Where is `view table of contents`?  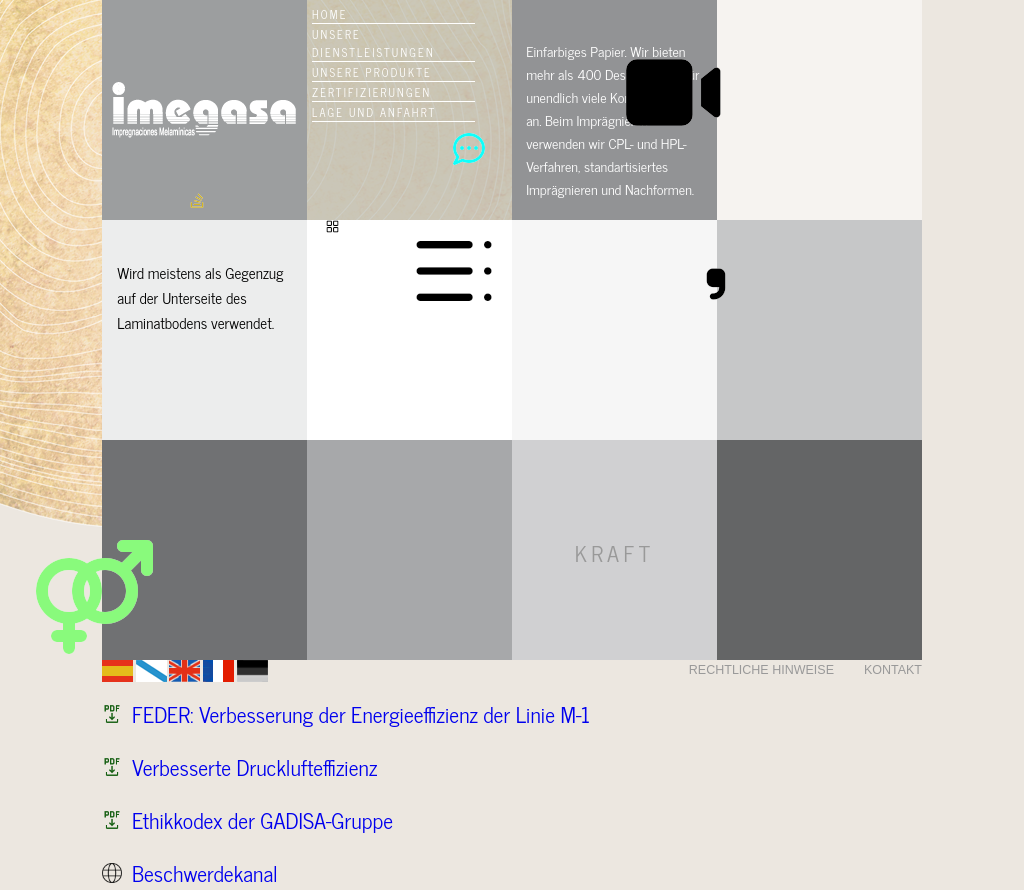 view table of contents is located at coordinates (454, 271).